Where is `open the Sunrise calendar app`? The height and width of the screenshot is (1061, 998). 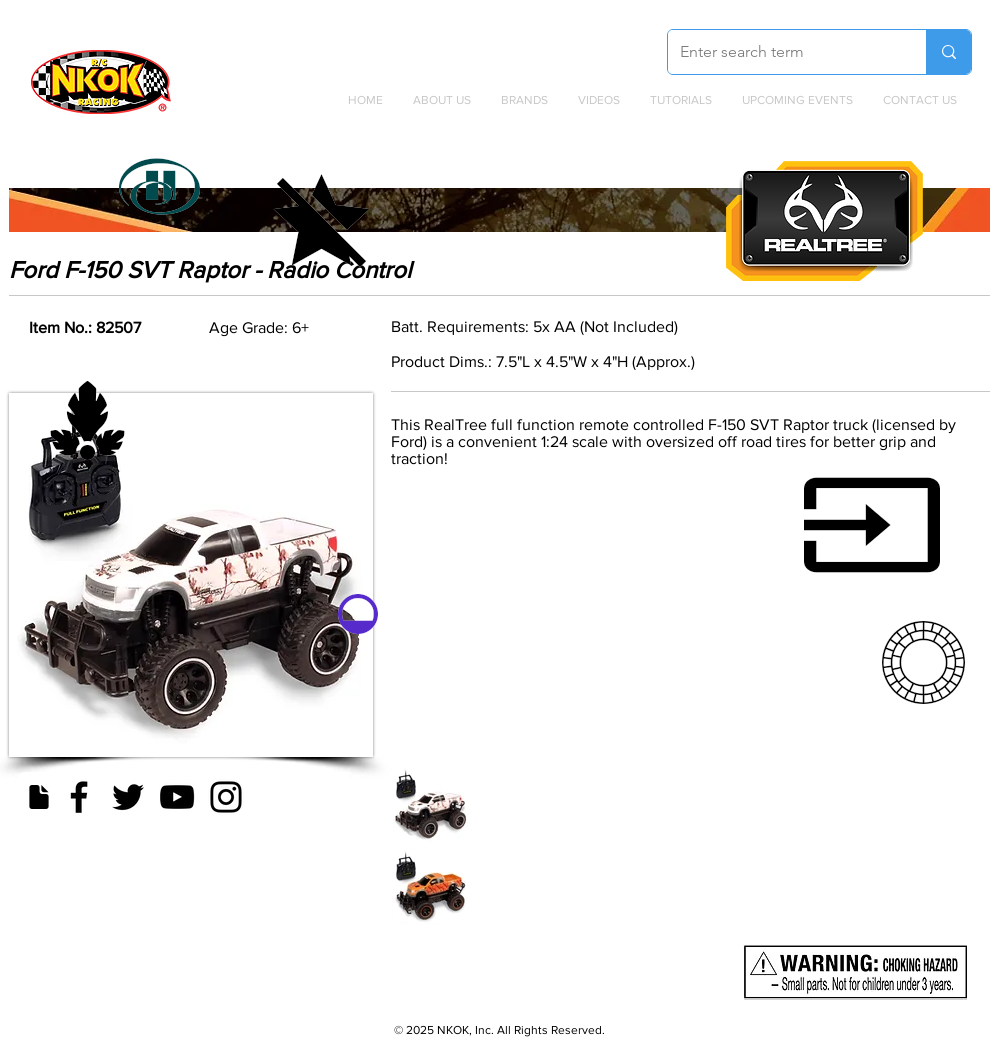
open the Sunrise calendar app is located at coordinates (358, 614).